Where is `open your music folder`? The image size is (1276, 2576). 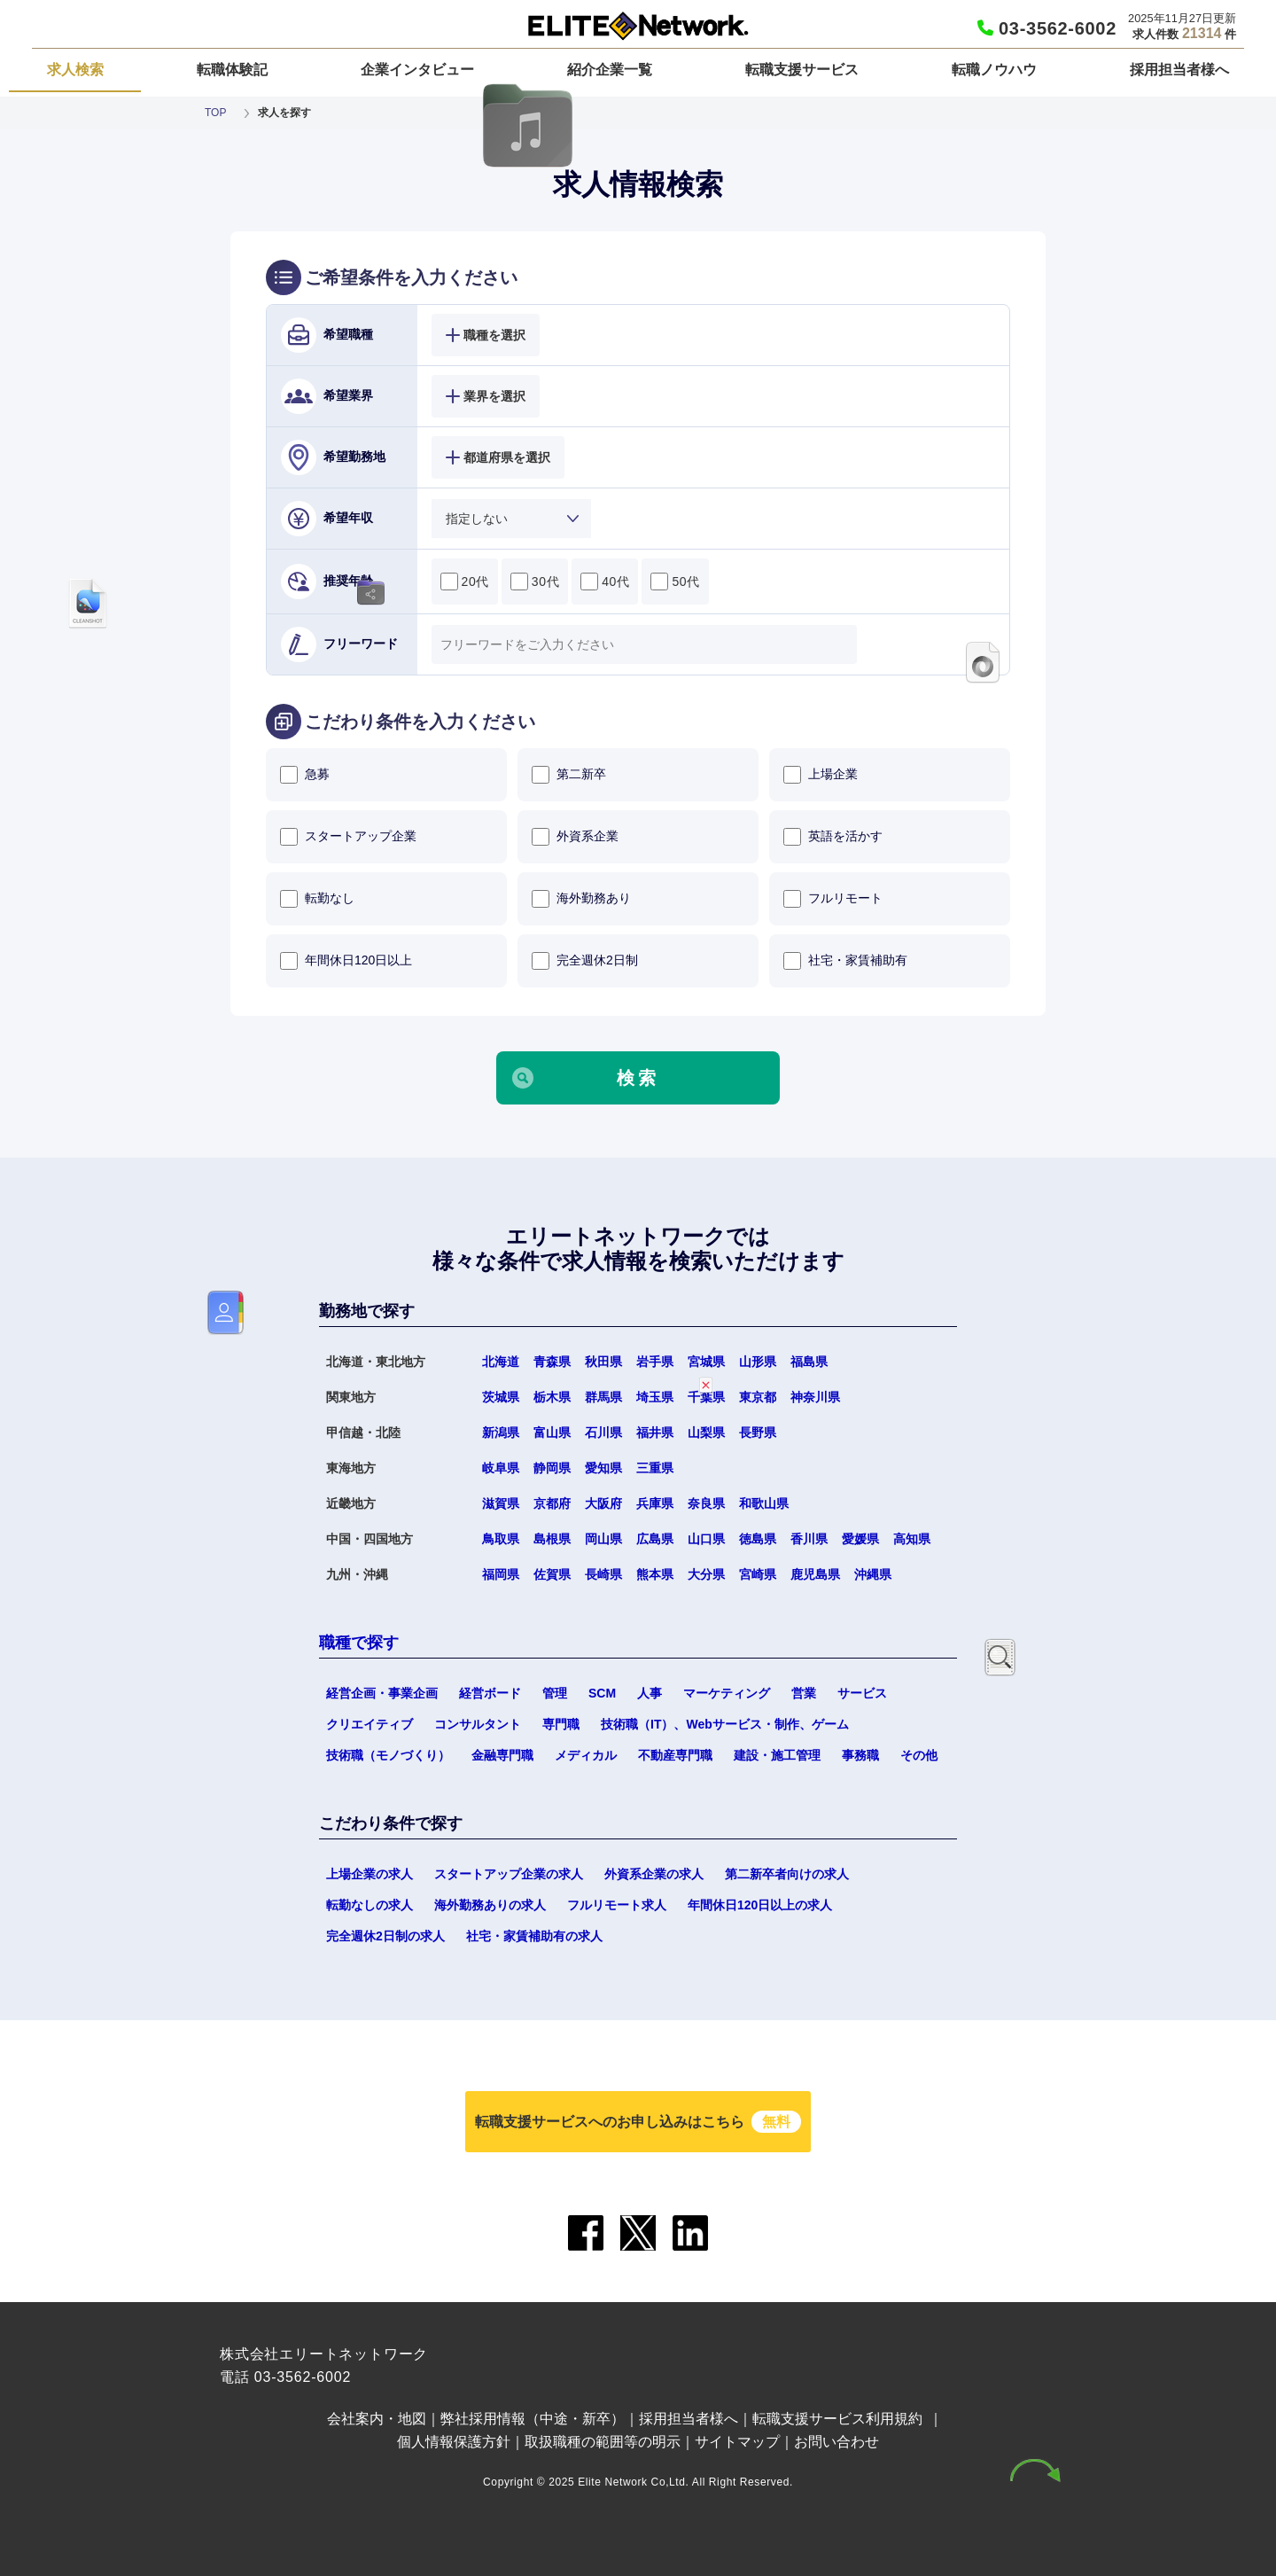 open your music folder is located at coordinates (527, 125).